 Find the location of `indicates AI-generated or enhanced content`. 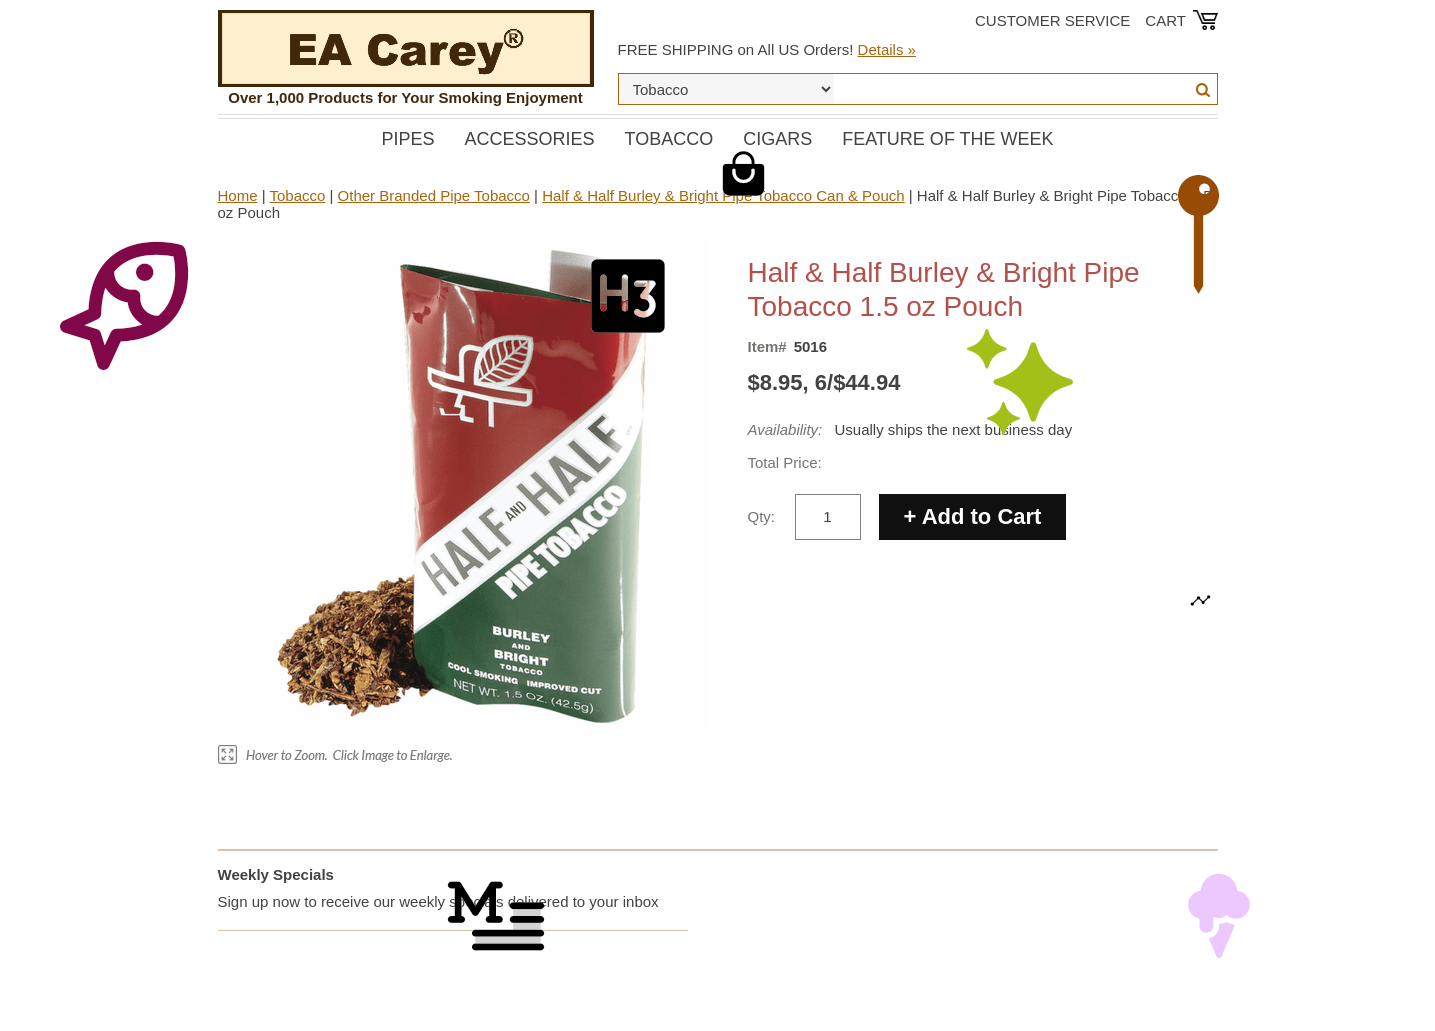

indicates AI-generated or enhanced content is located at coordinates (1020, 382).